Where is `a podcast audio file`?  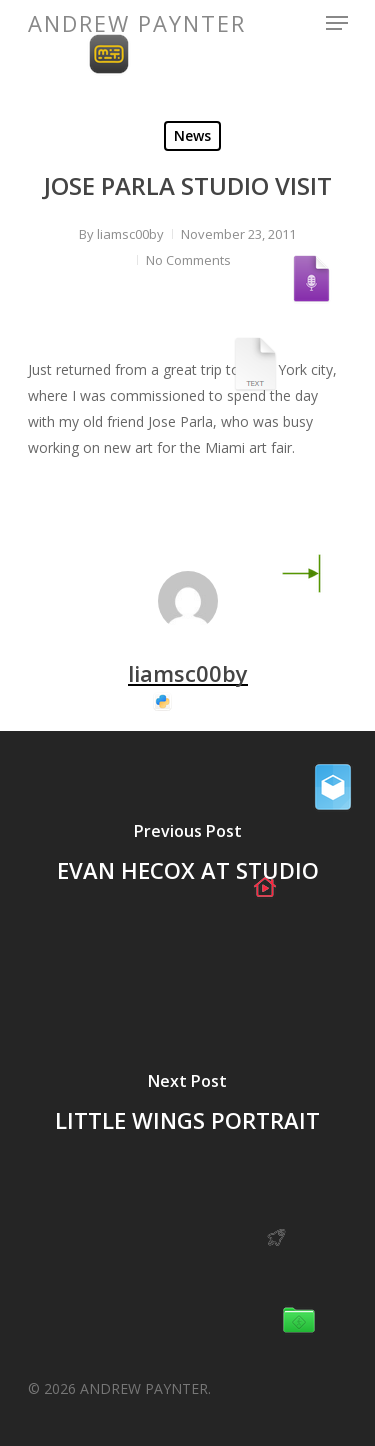 a podcast audio file is located at coordinates (311, 279).